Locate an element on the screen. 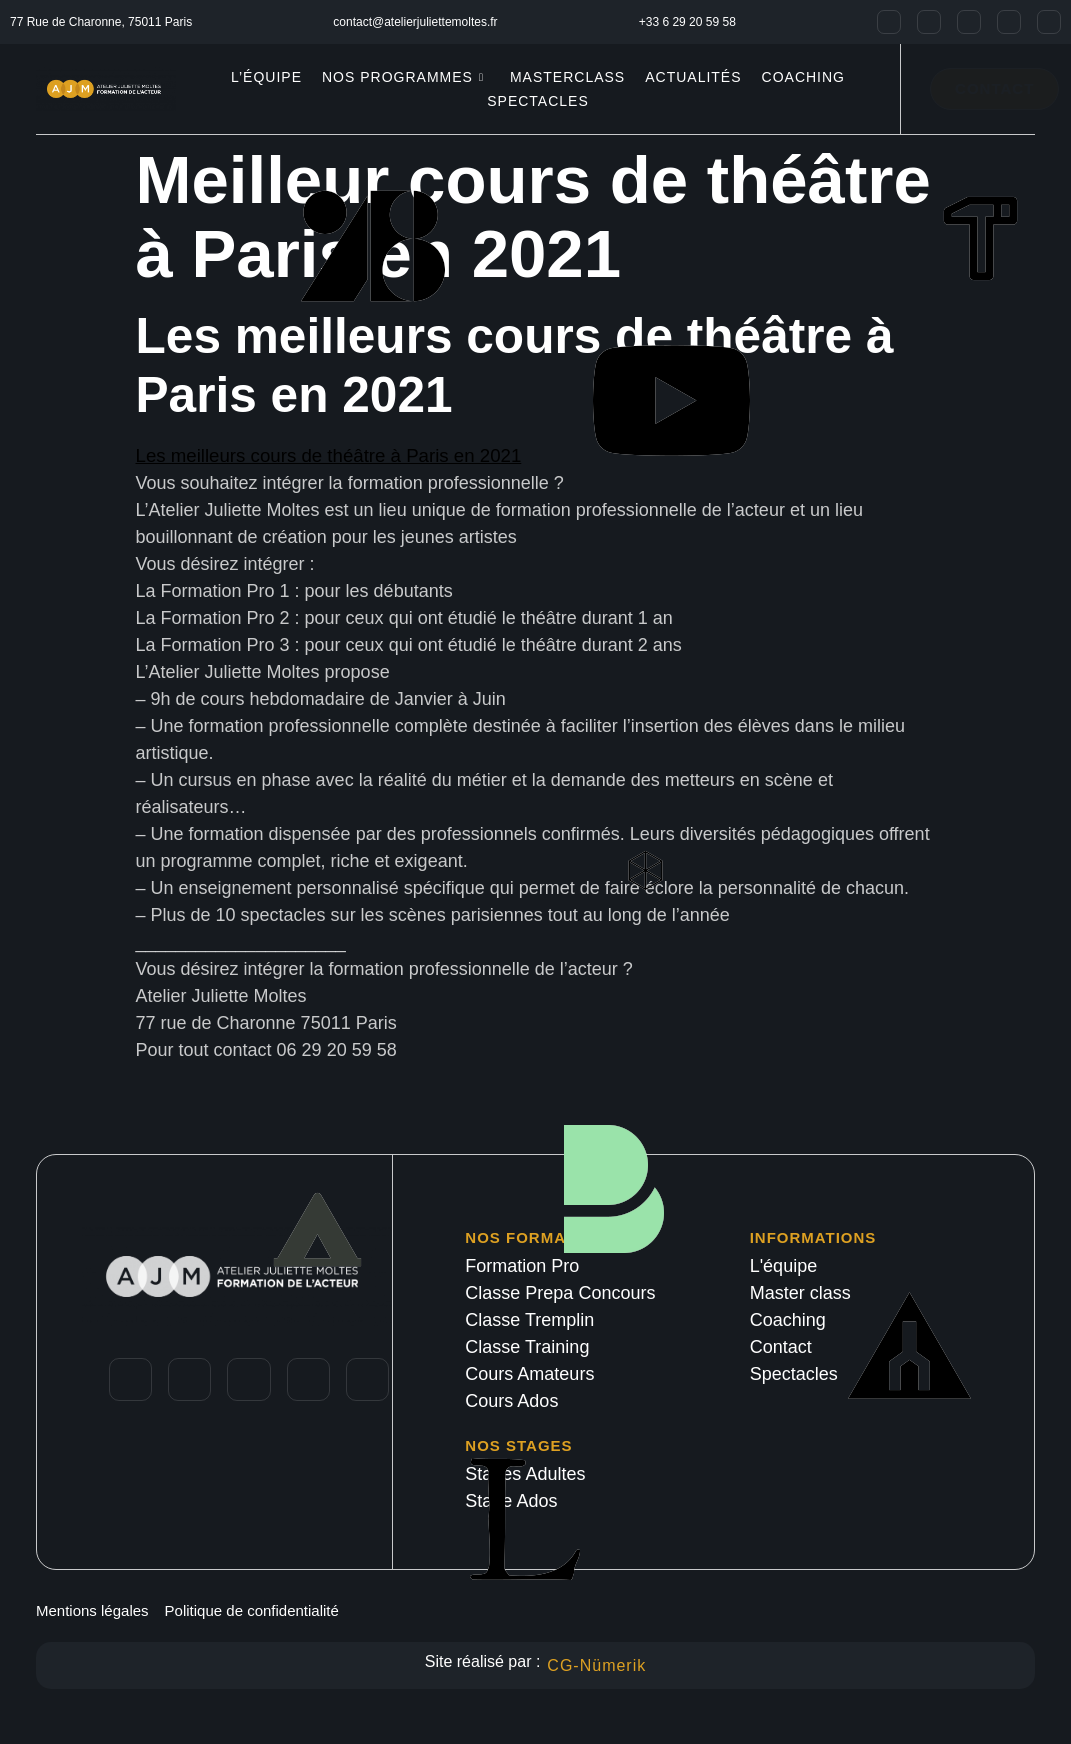  view campground or camping locations is located at coordinates (317, 1230).